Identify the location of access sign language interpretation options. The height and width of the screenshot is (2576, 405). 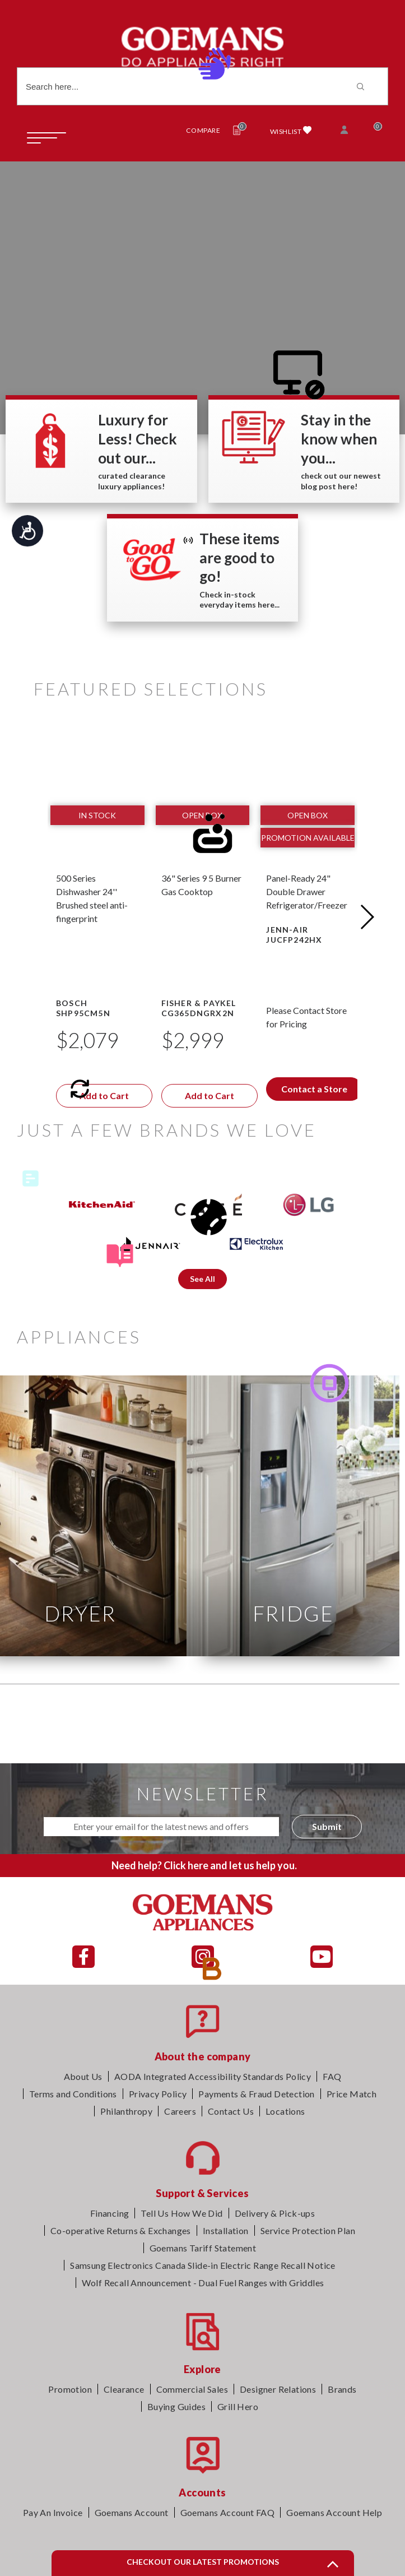
(215, 63).